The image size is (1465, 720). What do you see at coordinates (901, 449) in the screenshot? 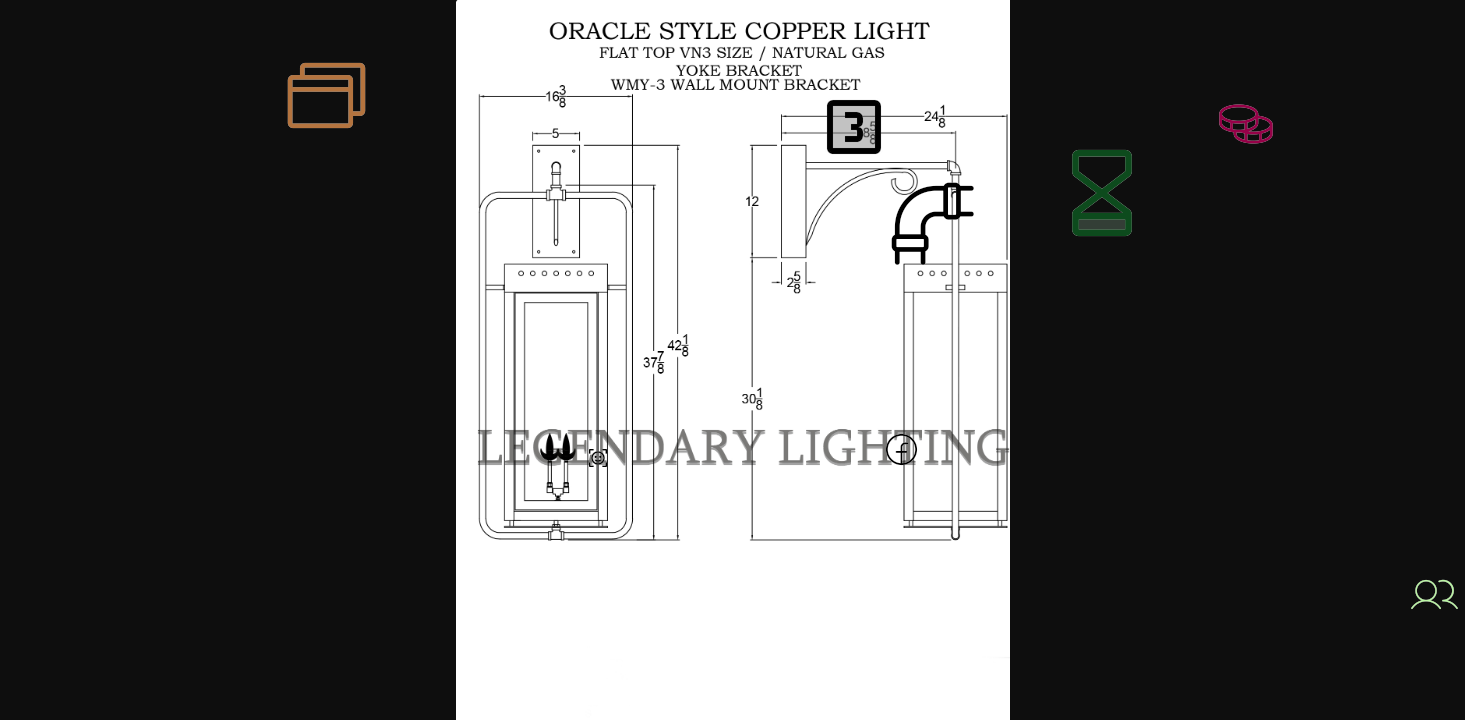
I see `open facebook app` at bounding box center [901, 449].